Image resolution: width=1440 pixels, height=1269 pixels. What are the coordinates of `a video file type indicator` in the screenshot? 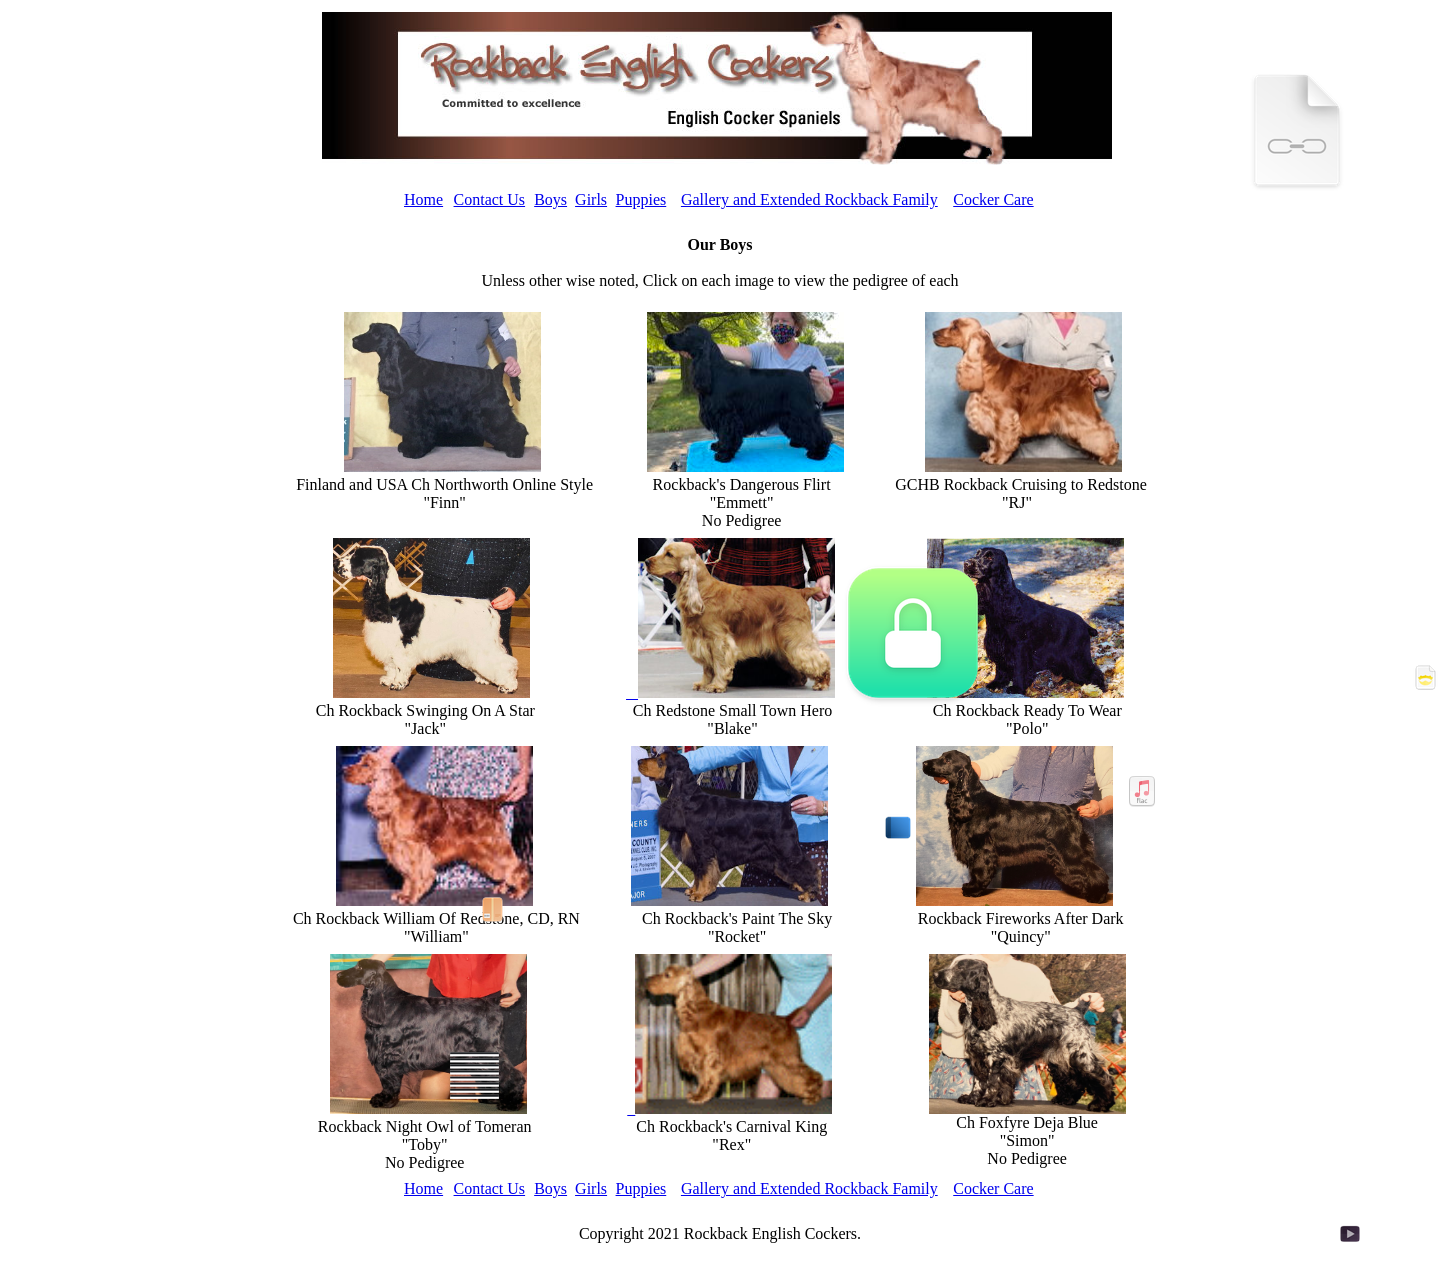 It's located at (1350, 1233).